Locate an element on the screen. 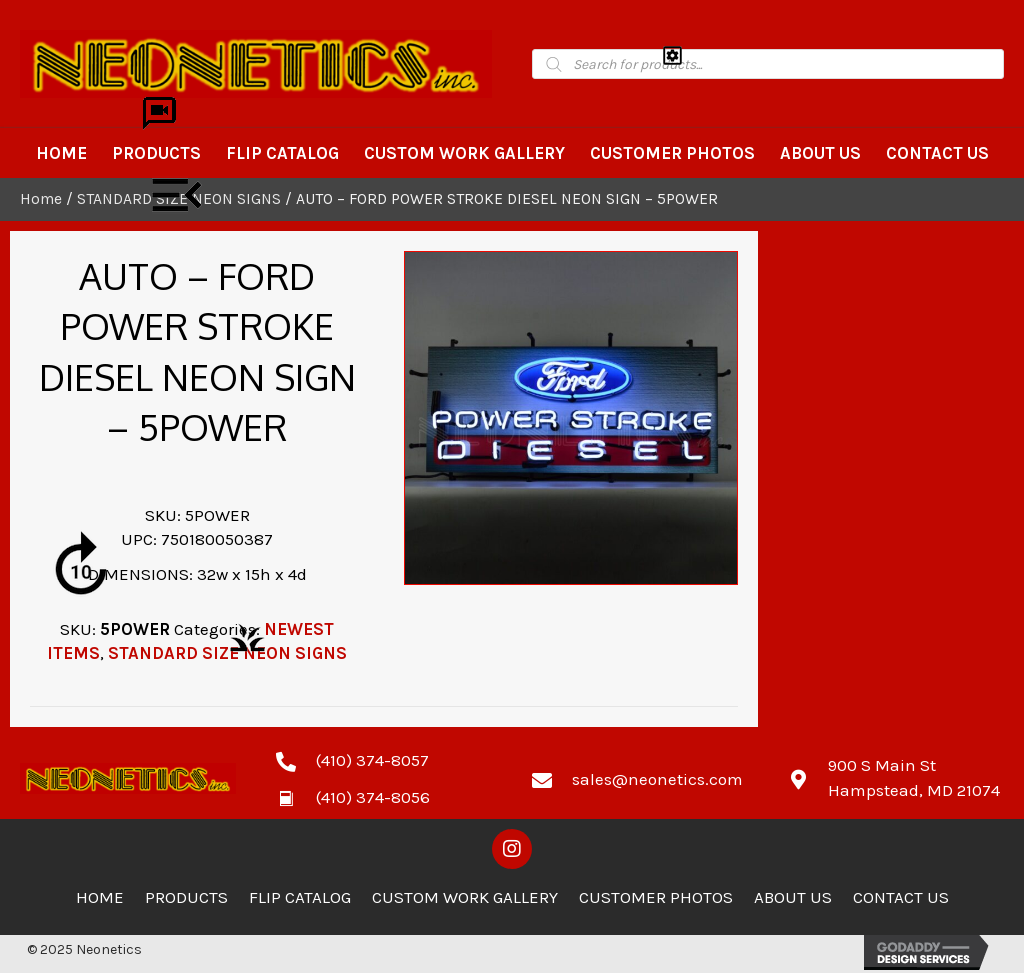 This screenshot has height=973, width=1024. access application settings is located at coordinates (672, 55).